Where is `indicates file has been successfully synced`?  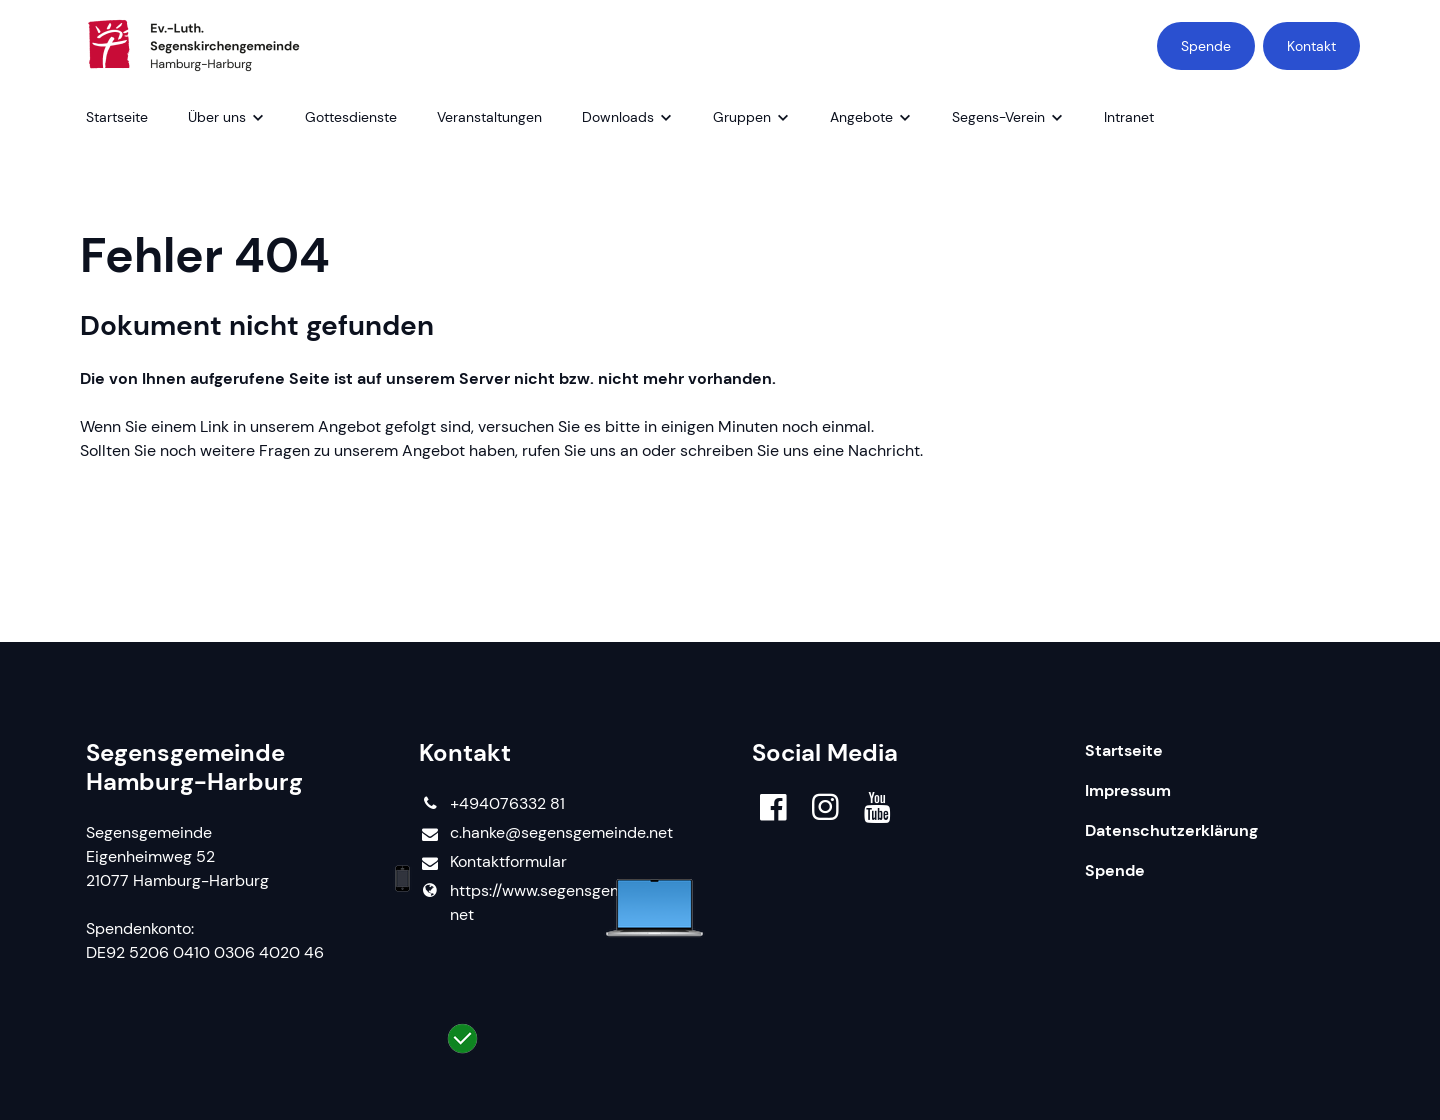
indicates file has been successfully synced is located at coordinates (462, 1038).